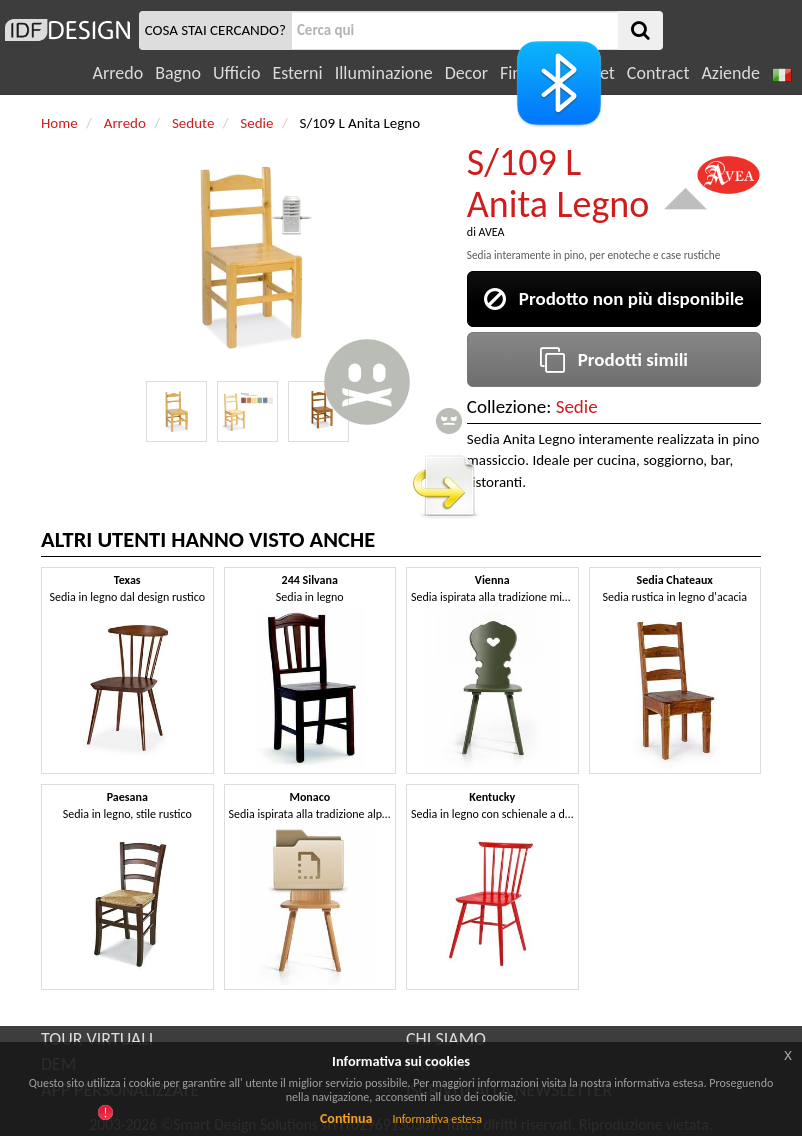 The image size is (802, 1136). I want to click on toggle bluetooth connectivity on or off, so click(559, 83).